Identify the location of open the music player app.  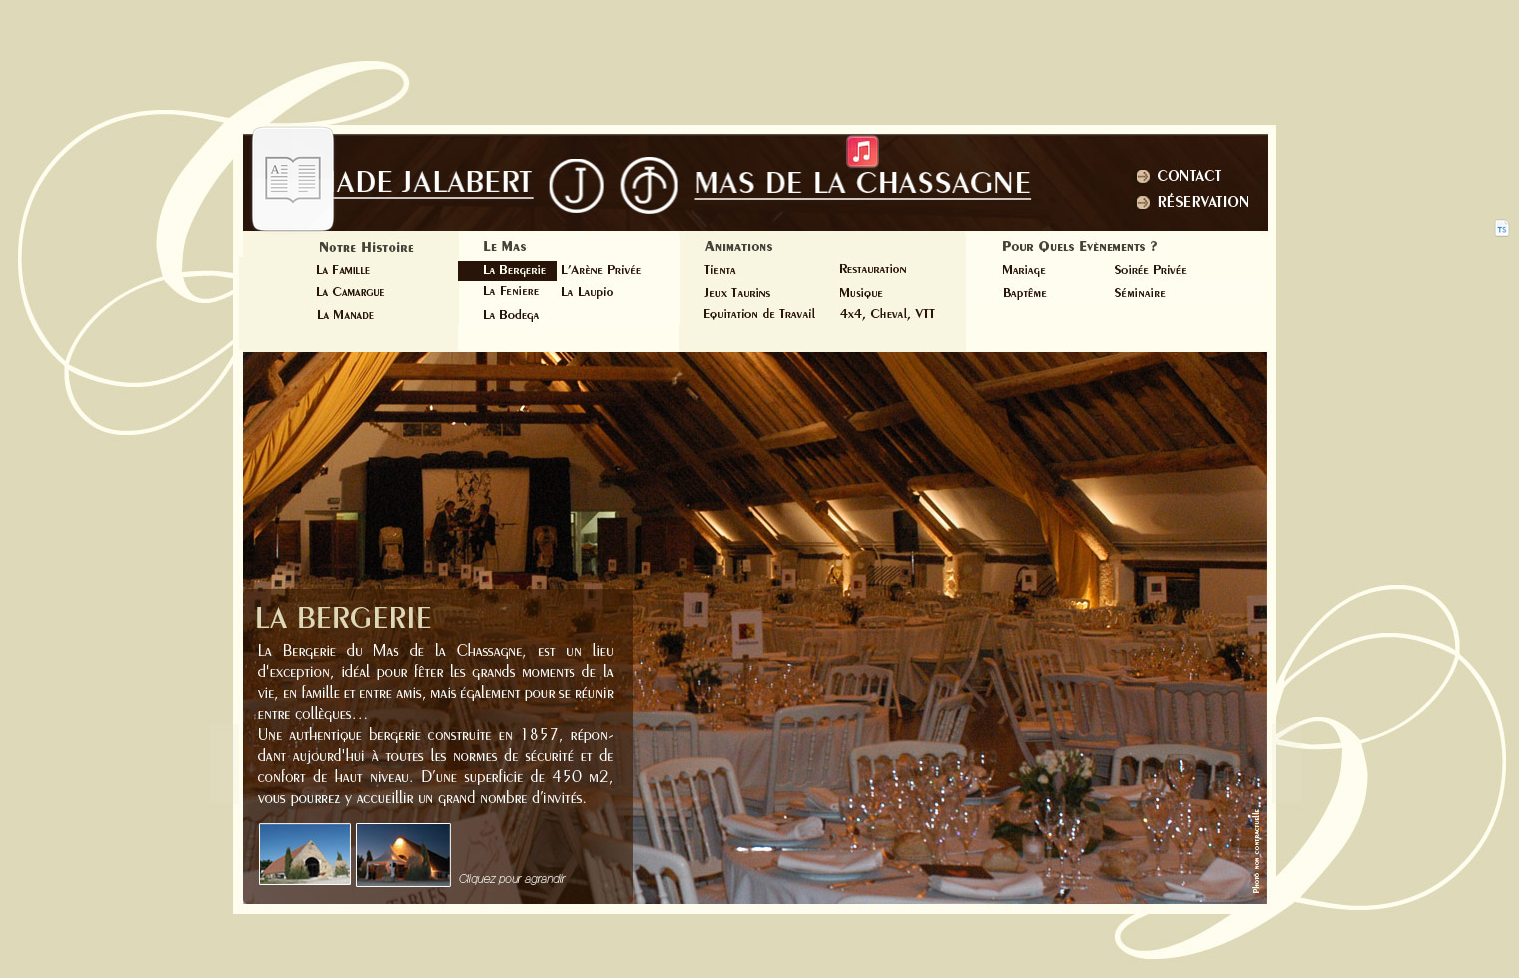
(862, 151).